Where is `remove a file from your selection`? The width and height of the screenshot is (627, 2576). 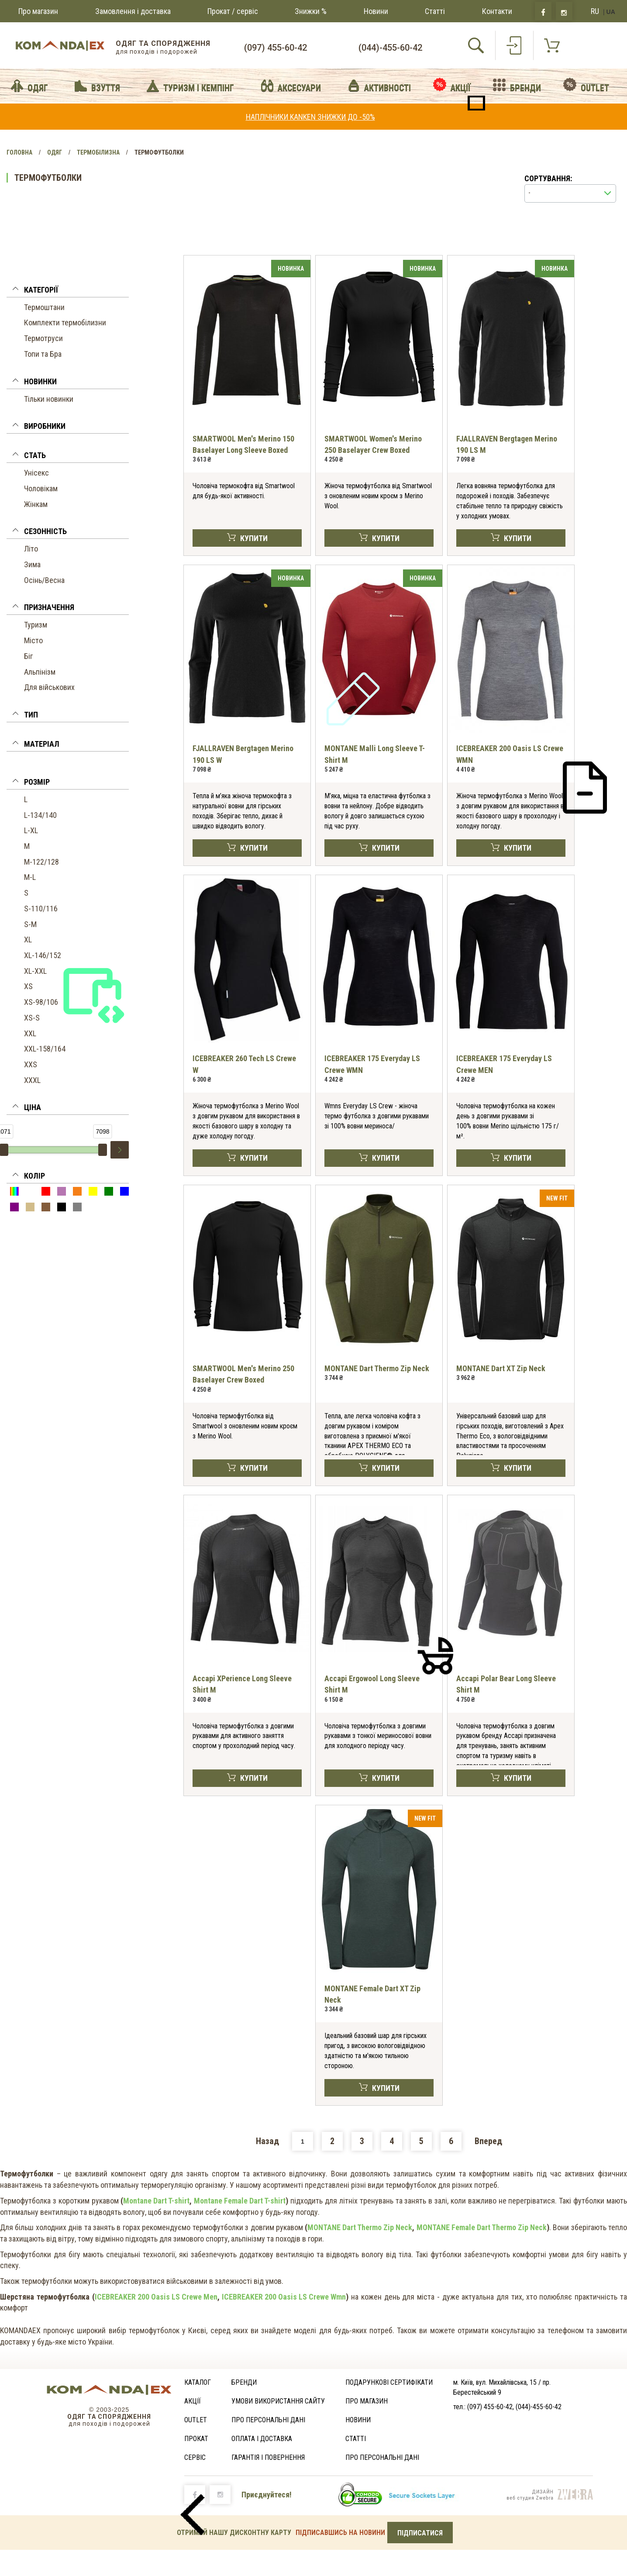
remove a file from your selection is located at coordinates (585, 787).